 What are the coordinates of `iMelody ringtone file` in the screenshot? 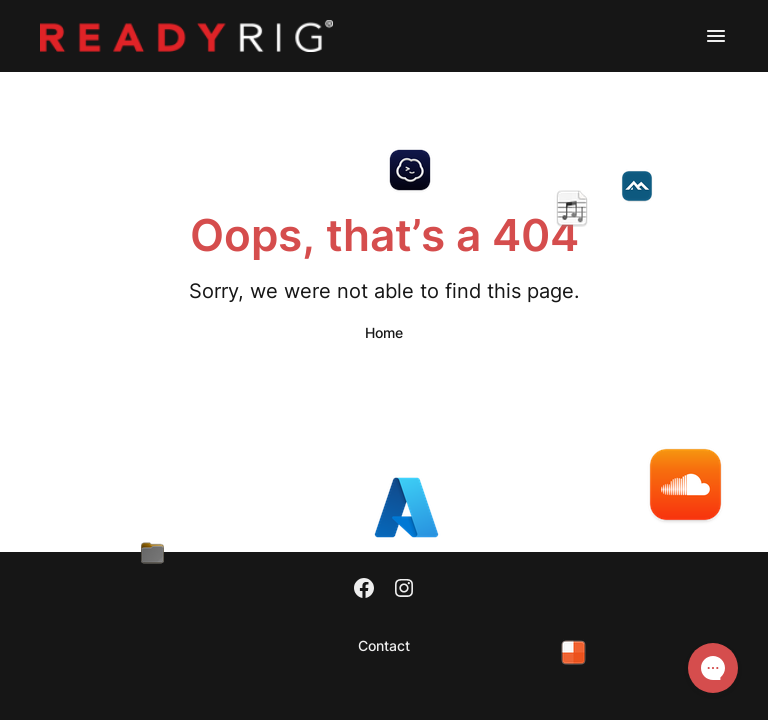 It's located at (572, 208).